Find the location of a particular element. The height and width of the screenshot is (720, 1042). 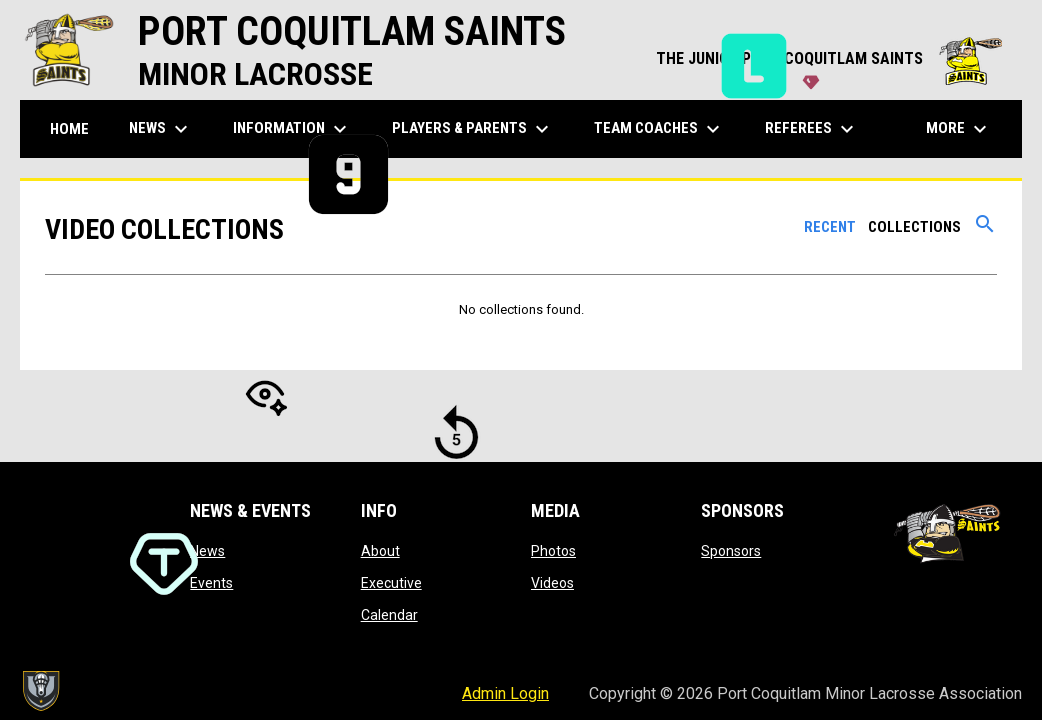

tether (USDT) cryptocurrency logo is located at coordinates (164, 564).